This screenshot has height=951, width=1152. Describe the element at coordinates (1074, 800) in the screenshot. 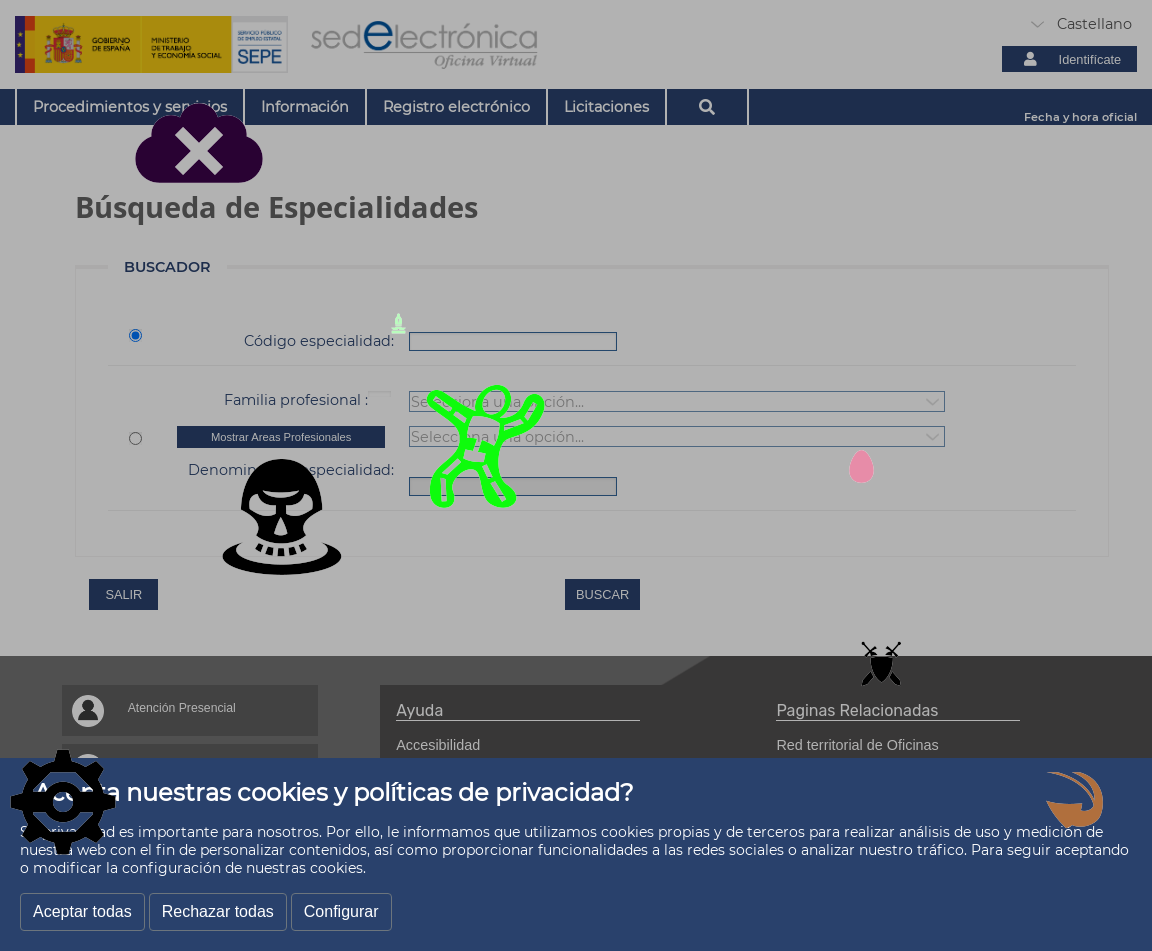

I see `go back to previous screen` at that location.